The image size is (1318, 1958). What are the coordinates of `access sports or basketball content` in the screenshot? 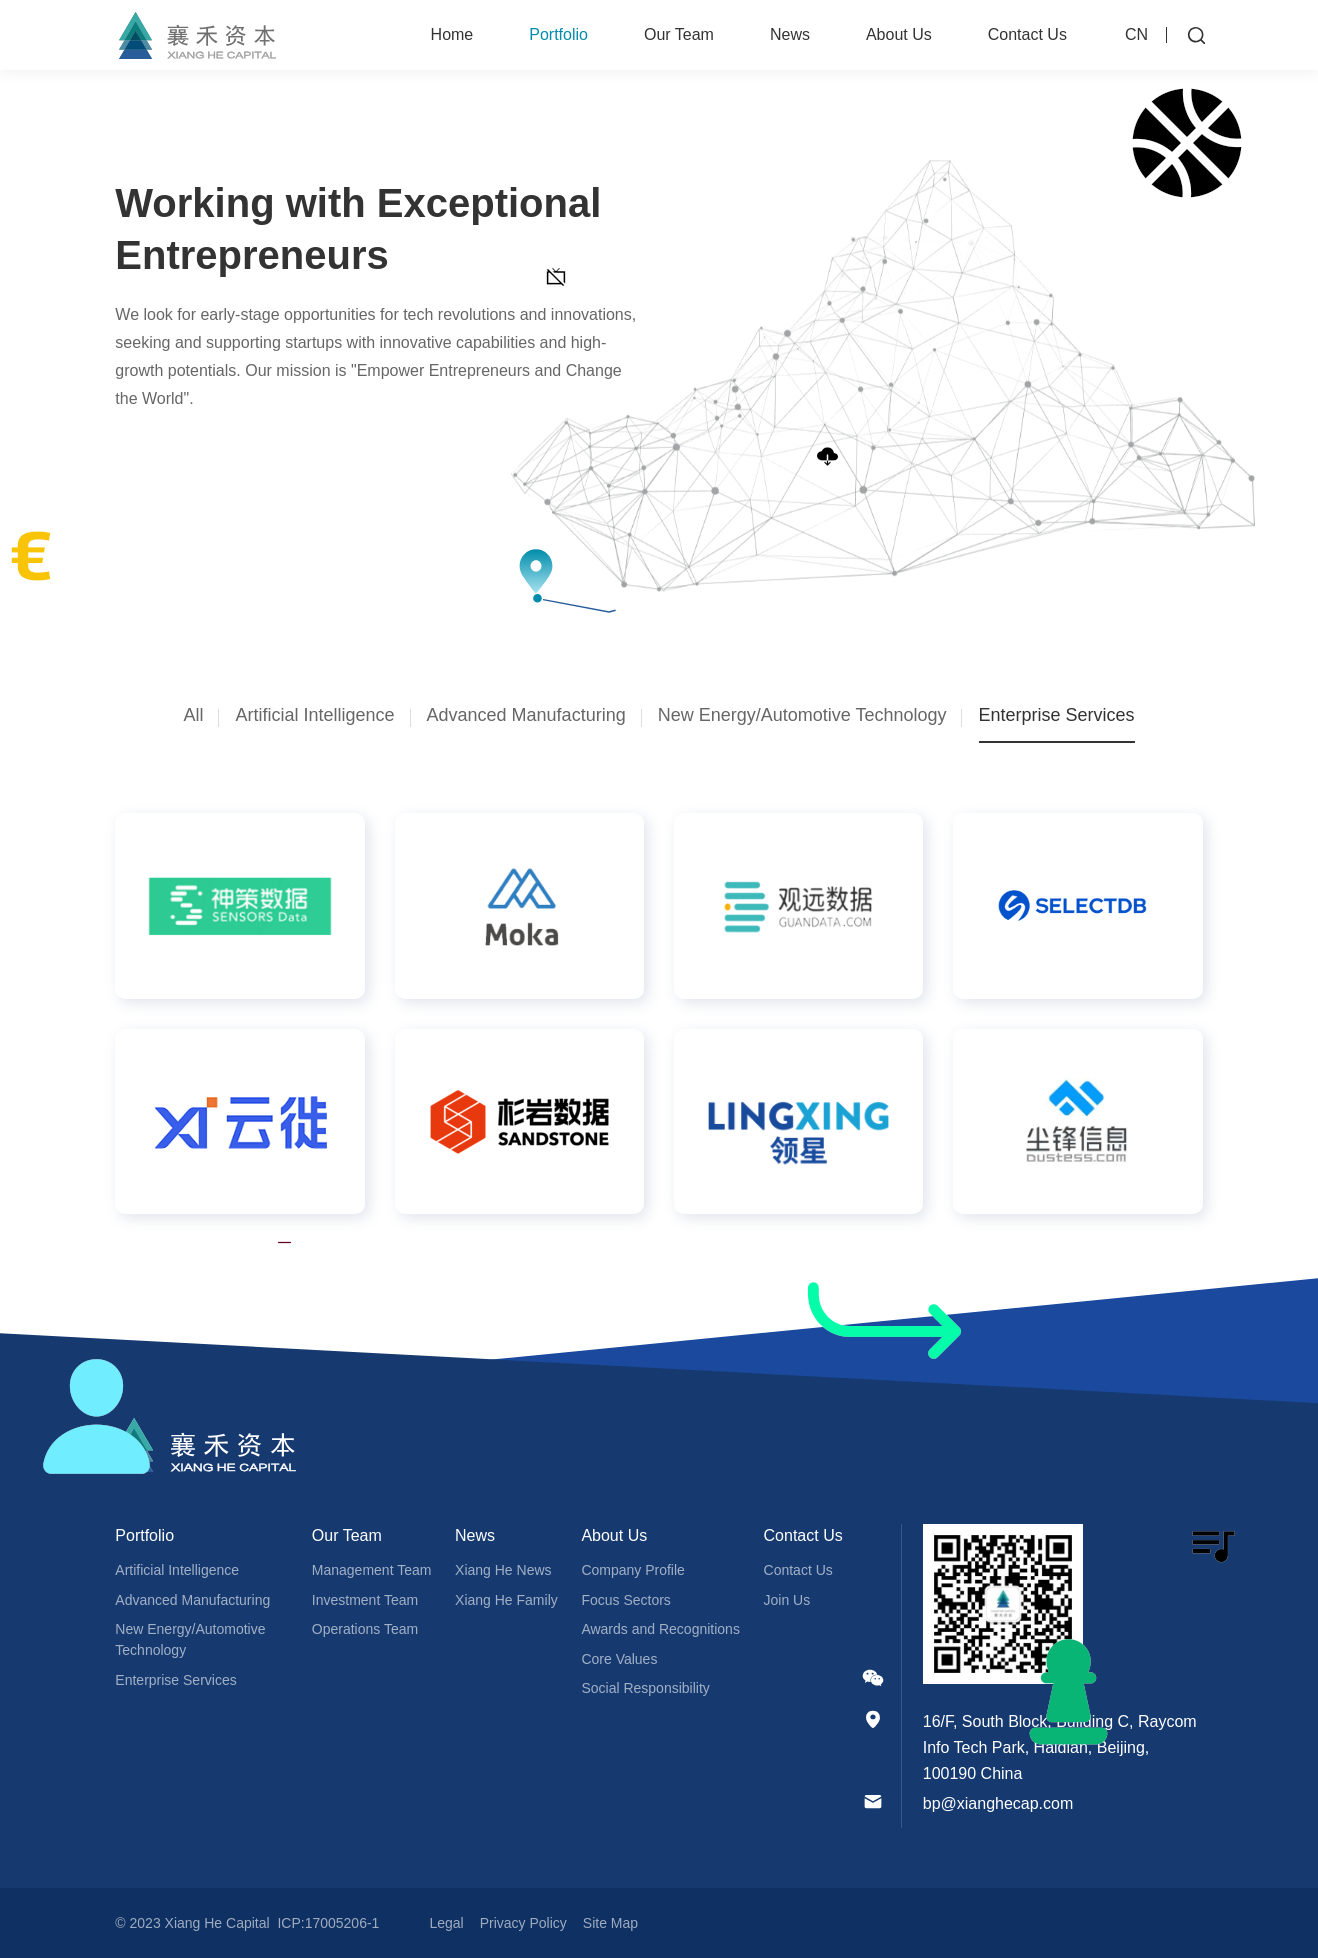 It's located at (1187, 143).